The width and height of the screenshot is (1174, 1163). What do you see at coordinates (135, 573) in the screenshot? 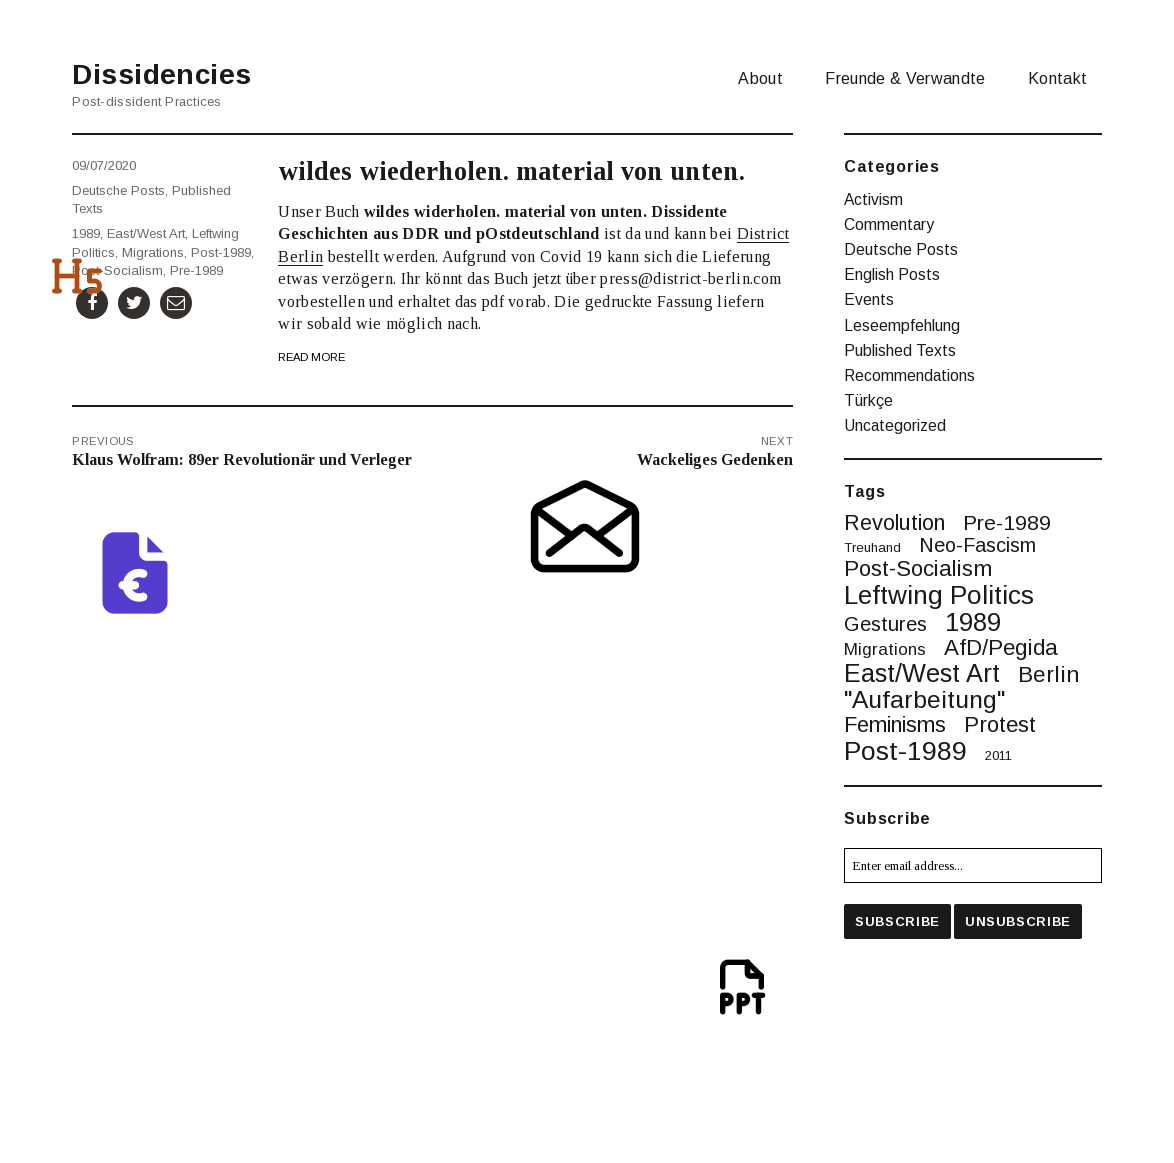
I see `view euro currency document` at bounding box center [135, 573].